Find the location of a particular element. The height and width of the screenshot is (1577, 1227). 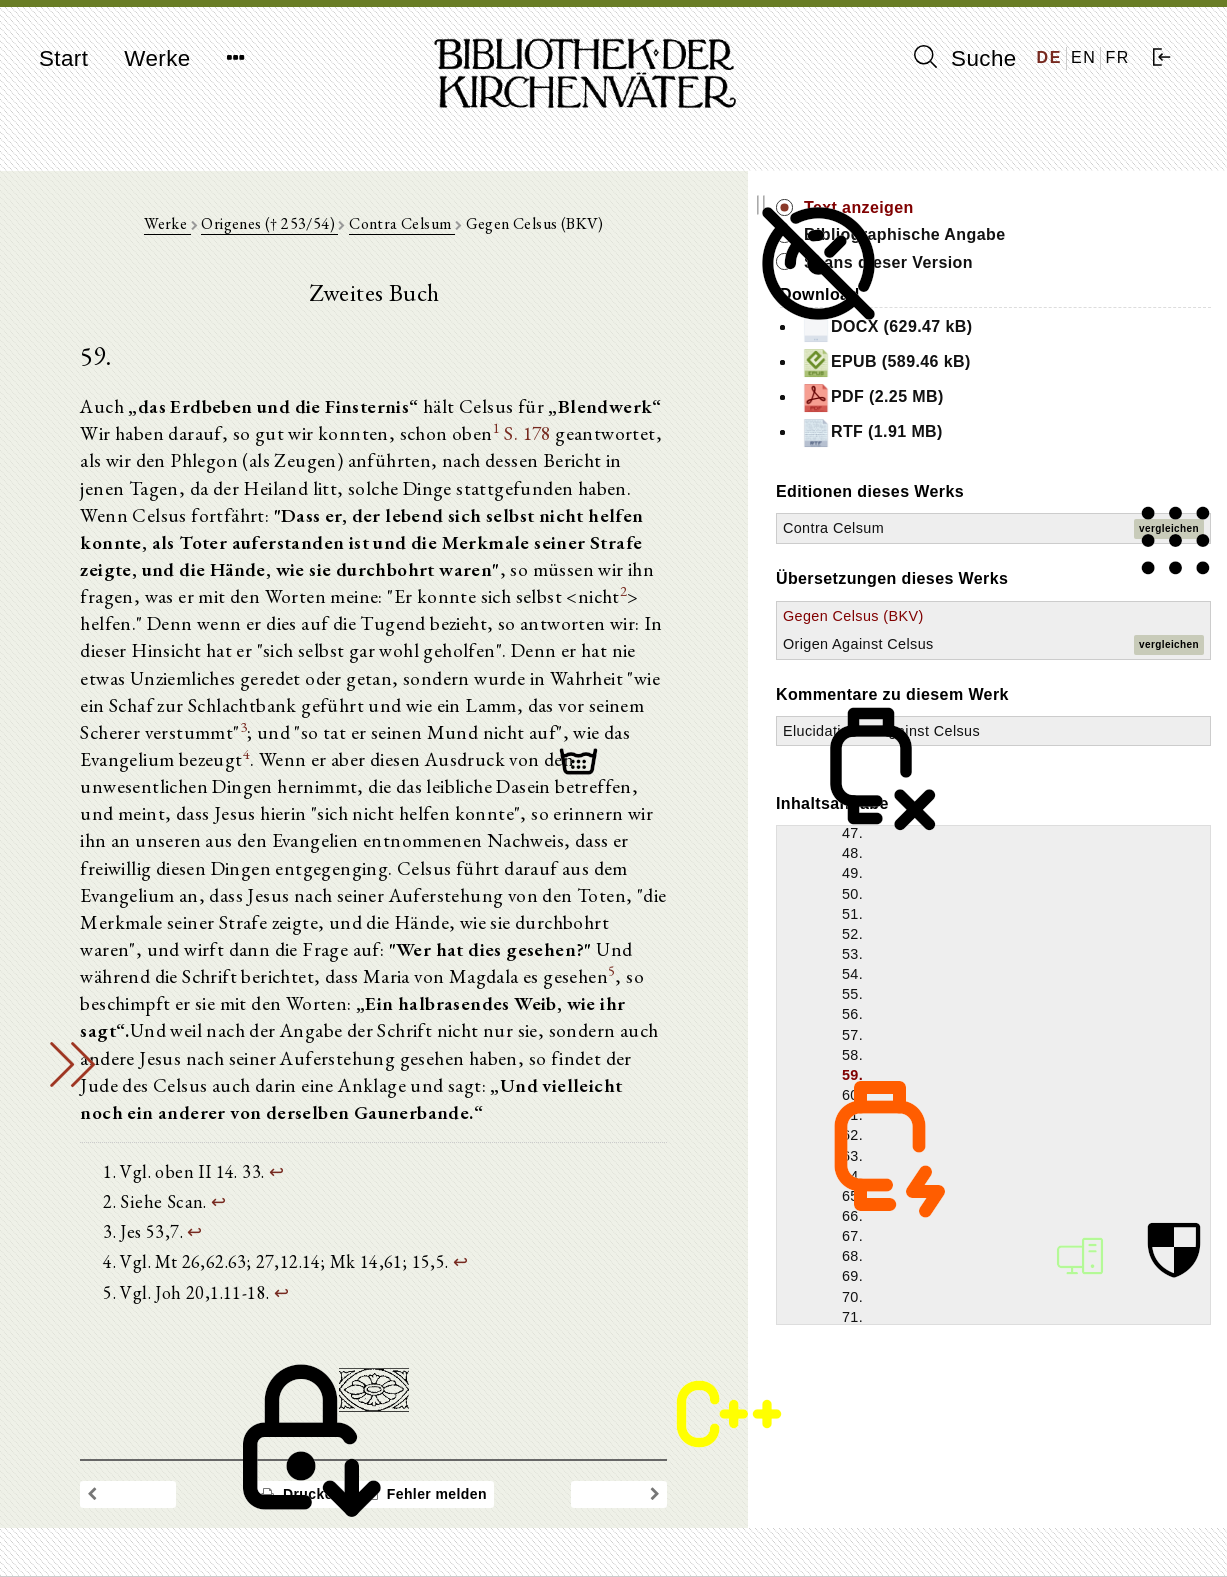

open app grid or launcher is located at coordinates (1175, 540).